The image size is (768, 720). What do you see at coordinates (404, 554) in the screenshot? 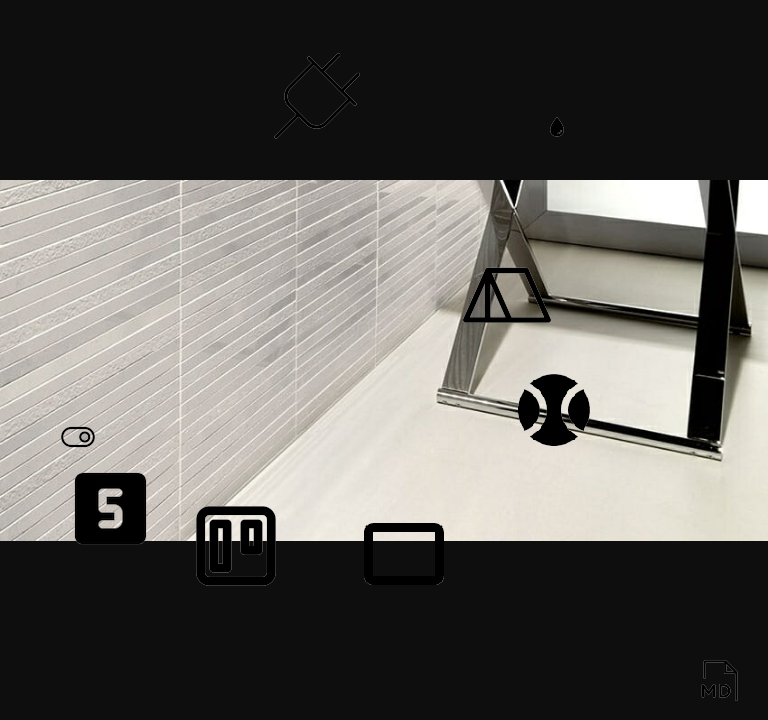
I see `crop image to landscape orientation` at bounding box center [404, 554].